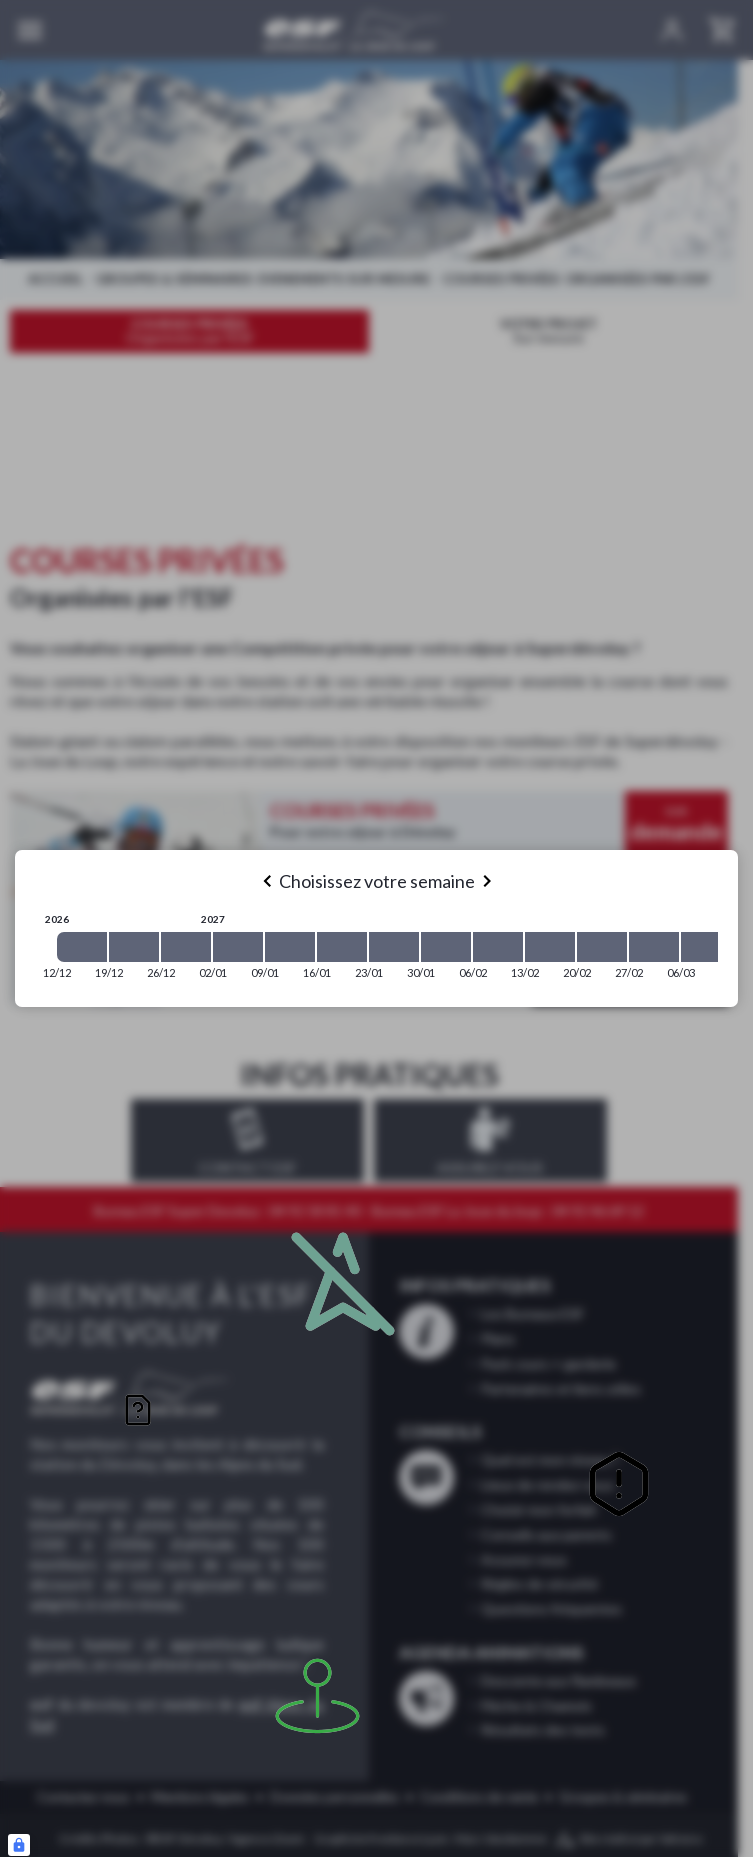 This screenshot has height=1857, width=753. What do you see at coordinates (619, 1484) in the screenshot?
I see `indicates a warning or critical alert` at bounding box center [619, 1484].